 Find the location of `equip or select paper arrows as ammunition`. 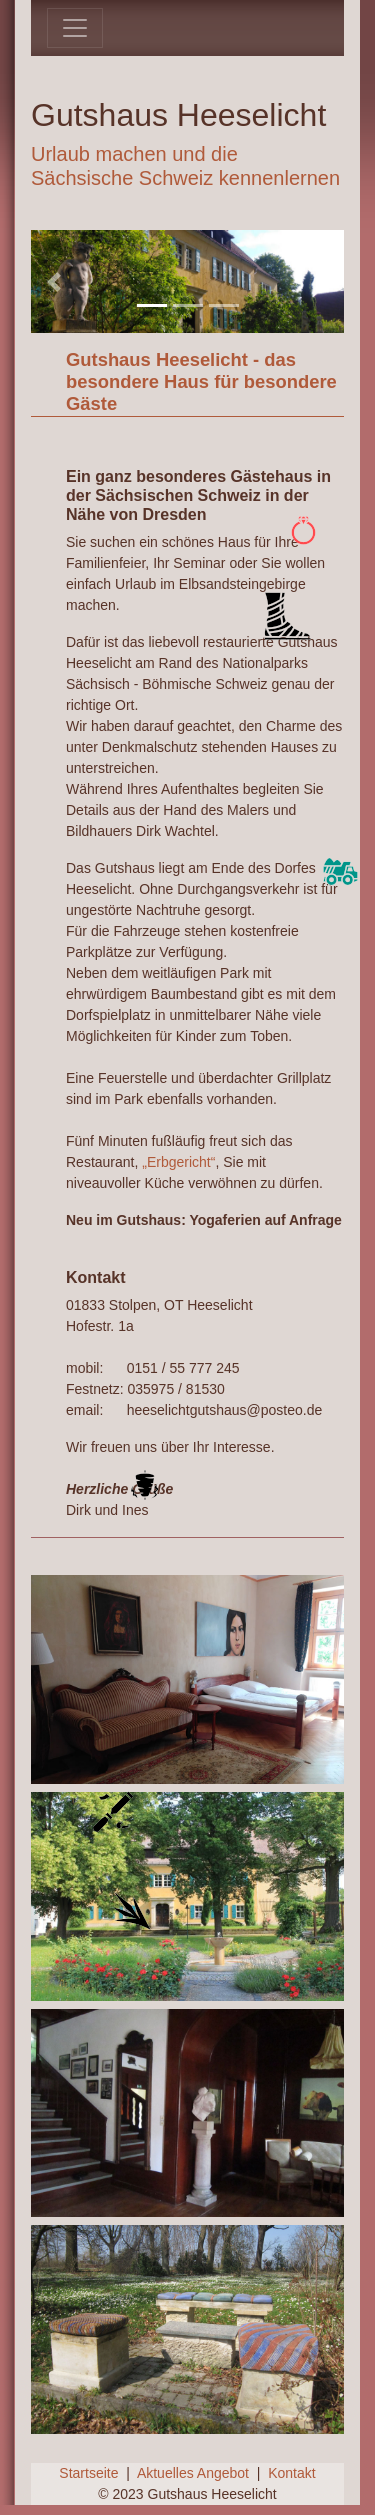

equip or select paper arrows as ammunition is located at coordinates (131, 1910).